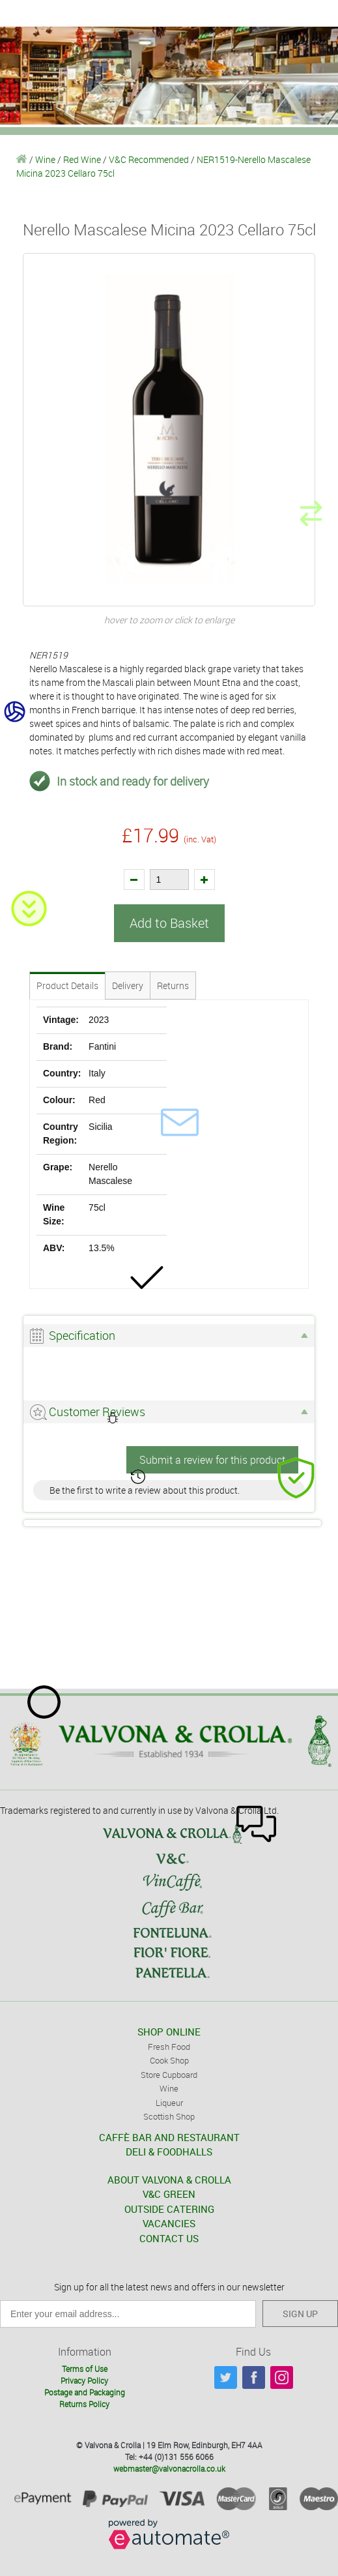  I want to click on report a bug or issue, so click(113, 1418).